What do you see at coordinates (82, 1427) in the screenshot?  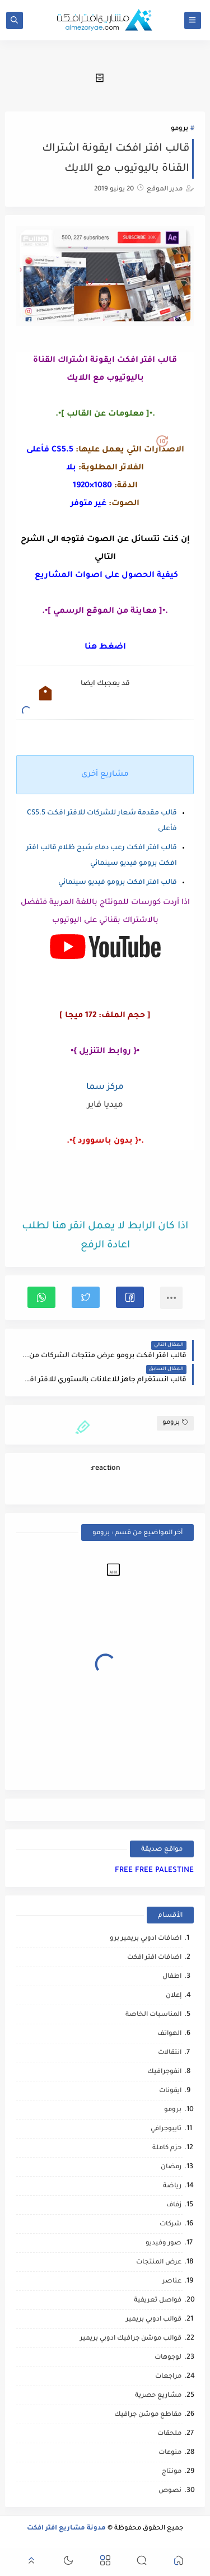 I see `highlight or mark up text` at bounding box center [82, 1427].